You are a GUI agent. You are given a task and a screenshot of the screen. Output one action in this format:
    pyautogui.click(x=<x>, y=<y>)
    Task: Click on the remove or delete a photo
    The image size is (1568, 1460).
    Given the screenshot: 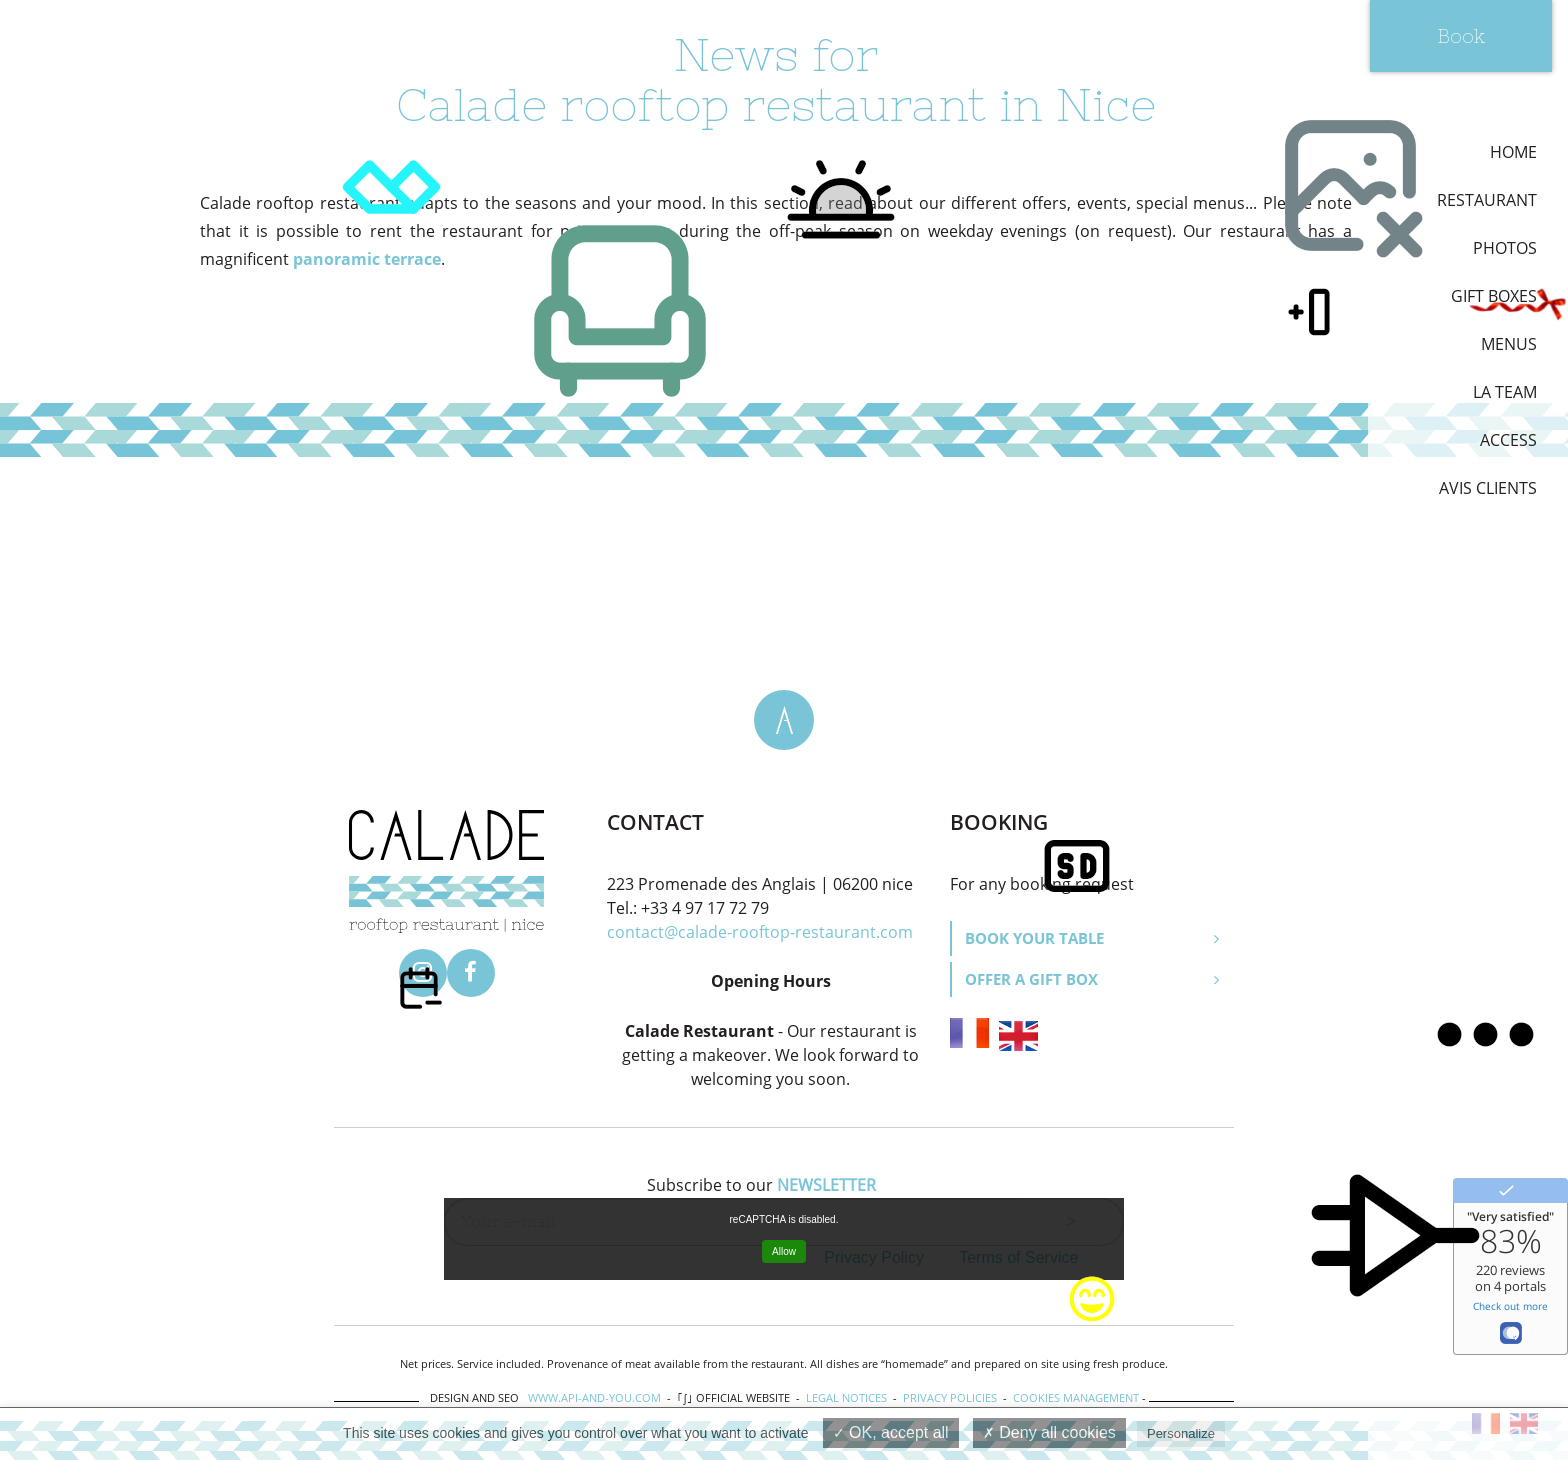 What is the action you would take?
    pyautogui.click(x=1350, y=185)
    